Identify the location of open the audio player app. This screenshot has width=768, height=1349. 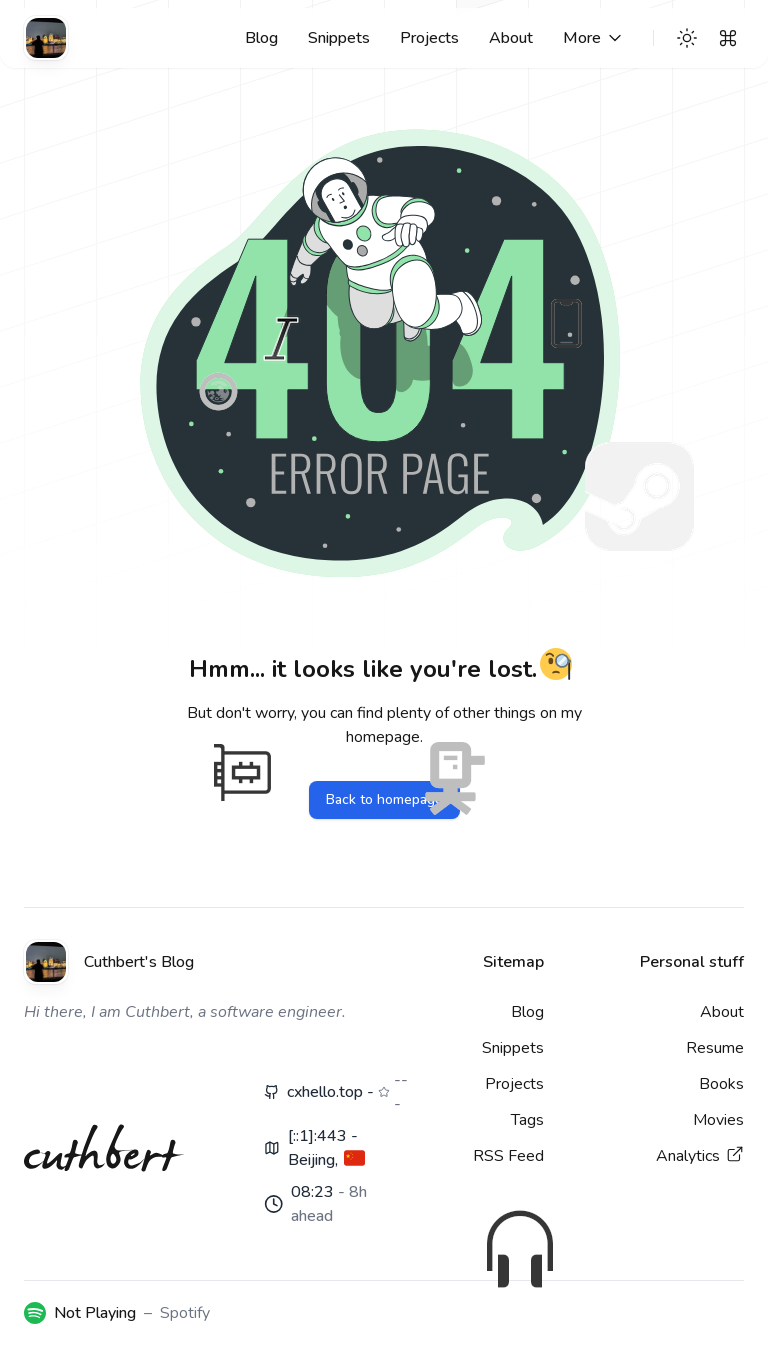
(520, 1249).